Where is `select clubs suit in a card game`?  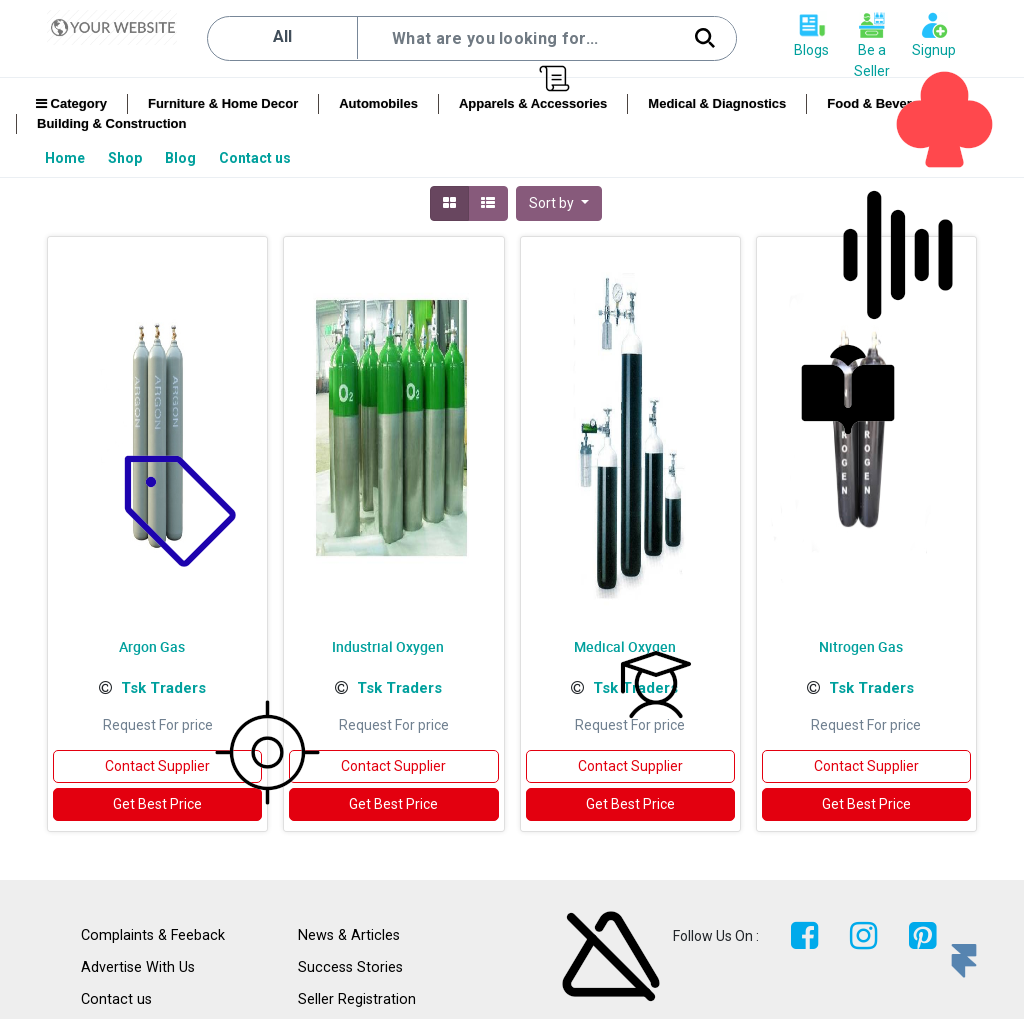
select clubs suit in a card game is located at coordinates (944, 119).